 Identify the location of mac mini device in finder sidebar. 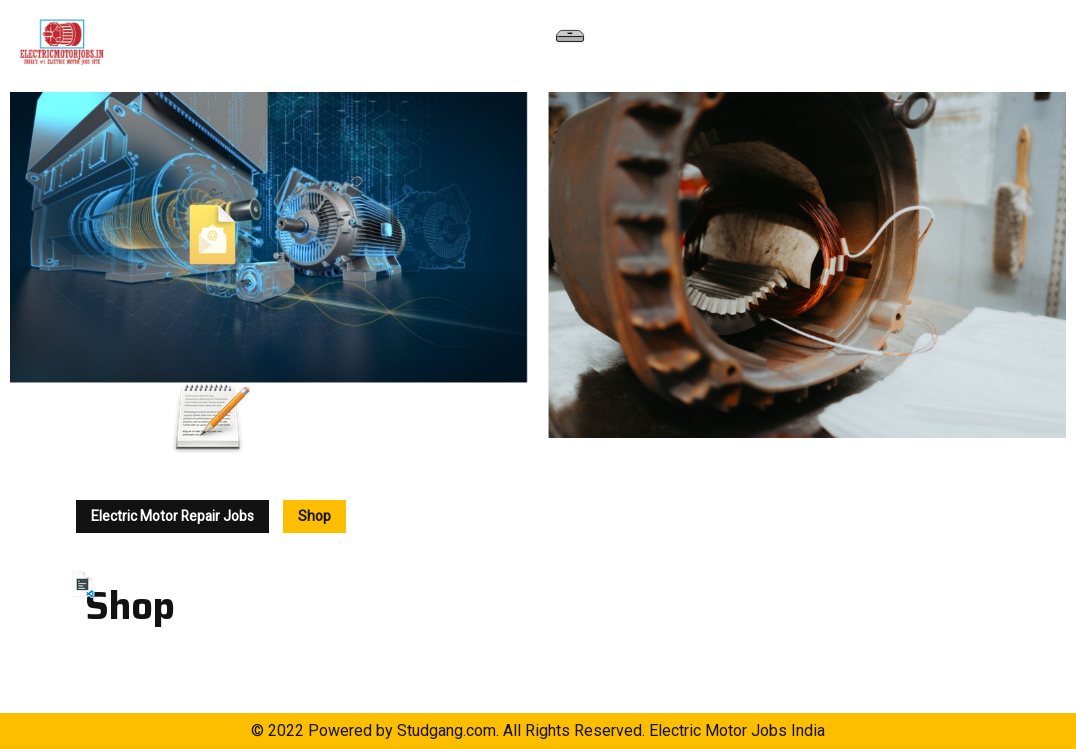
(570, 36).